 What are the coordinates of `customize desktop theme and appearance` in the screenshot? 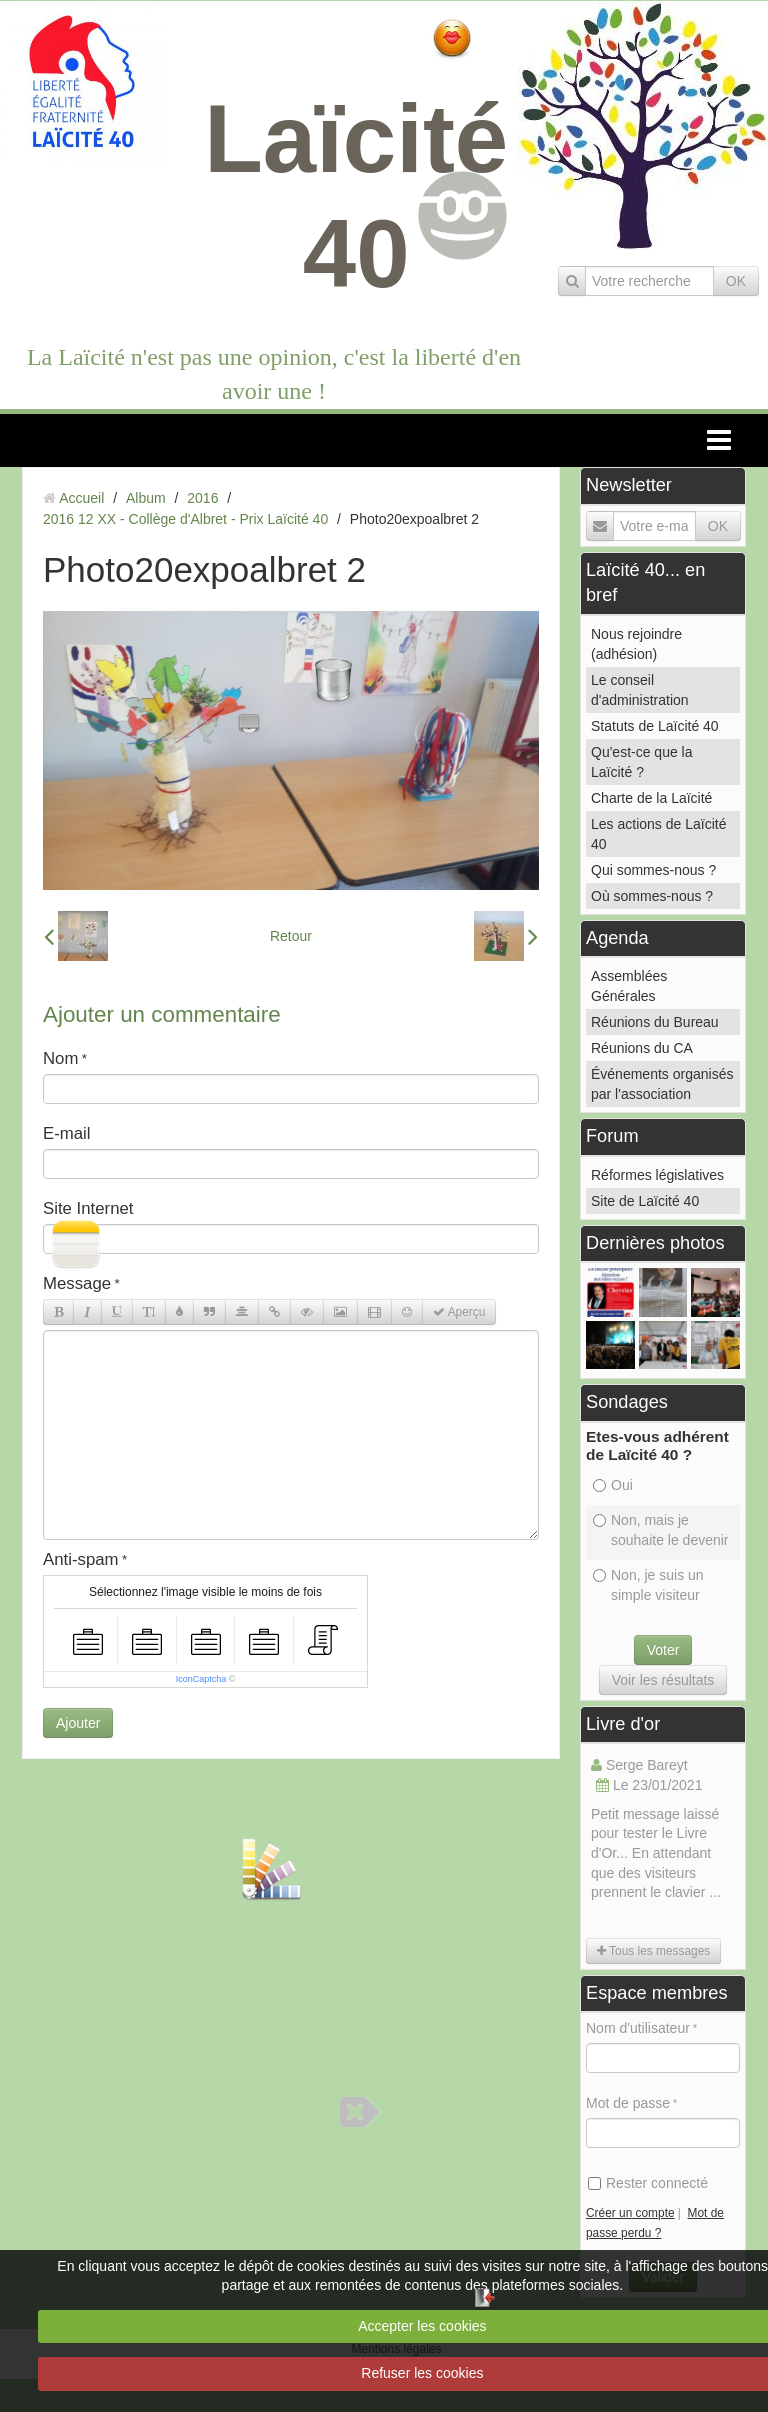 It's located at (271, 1869).